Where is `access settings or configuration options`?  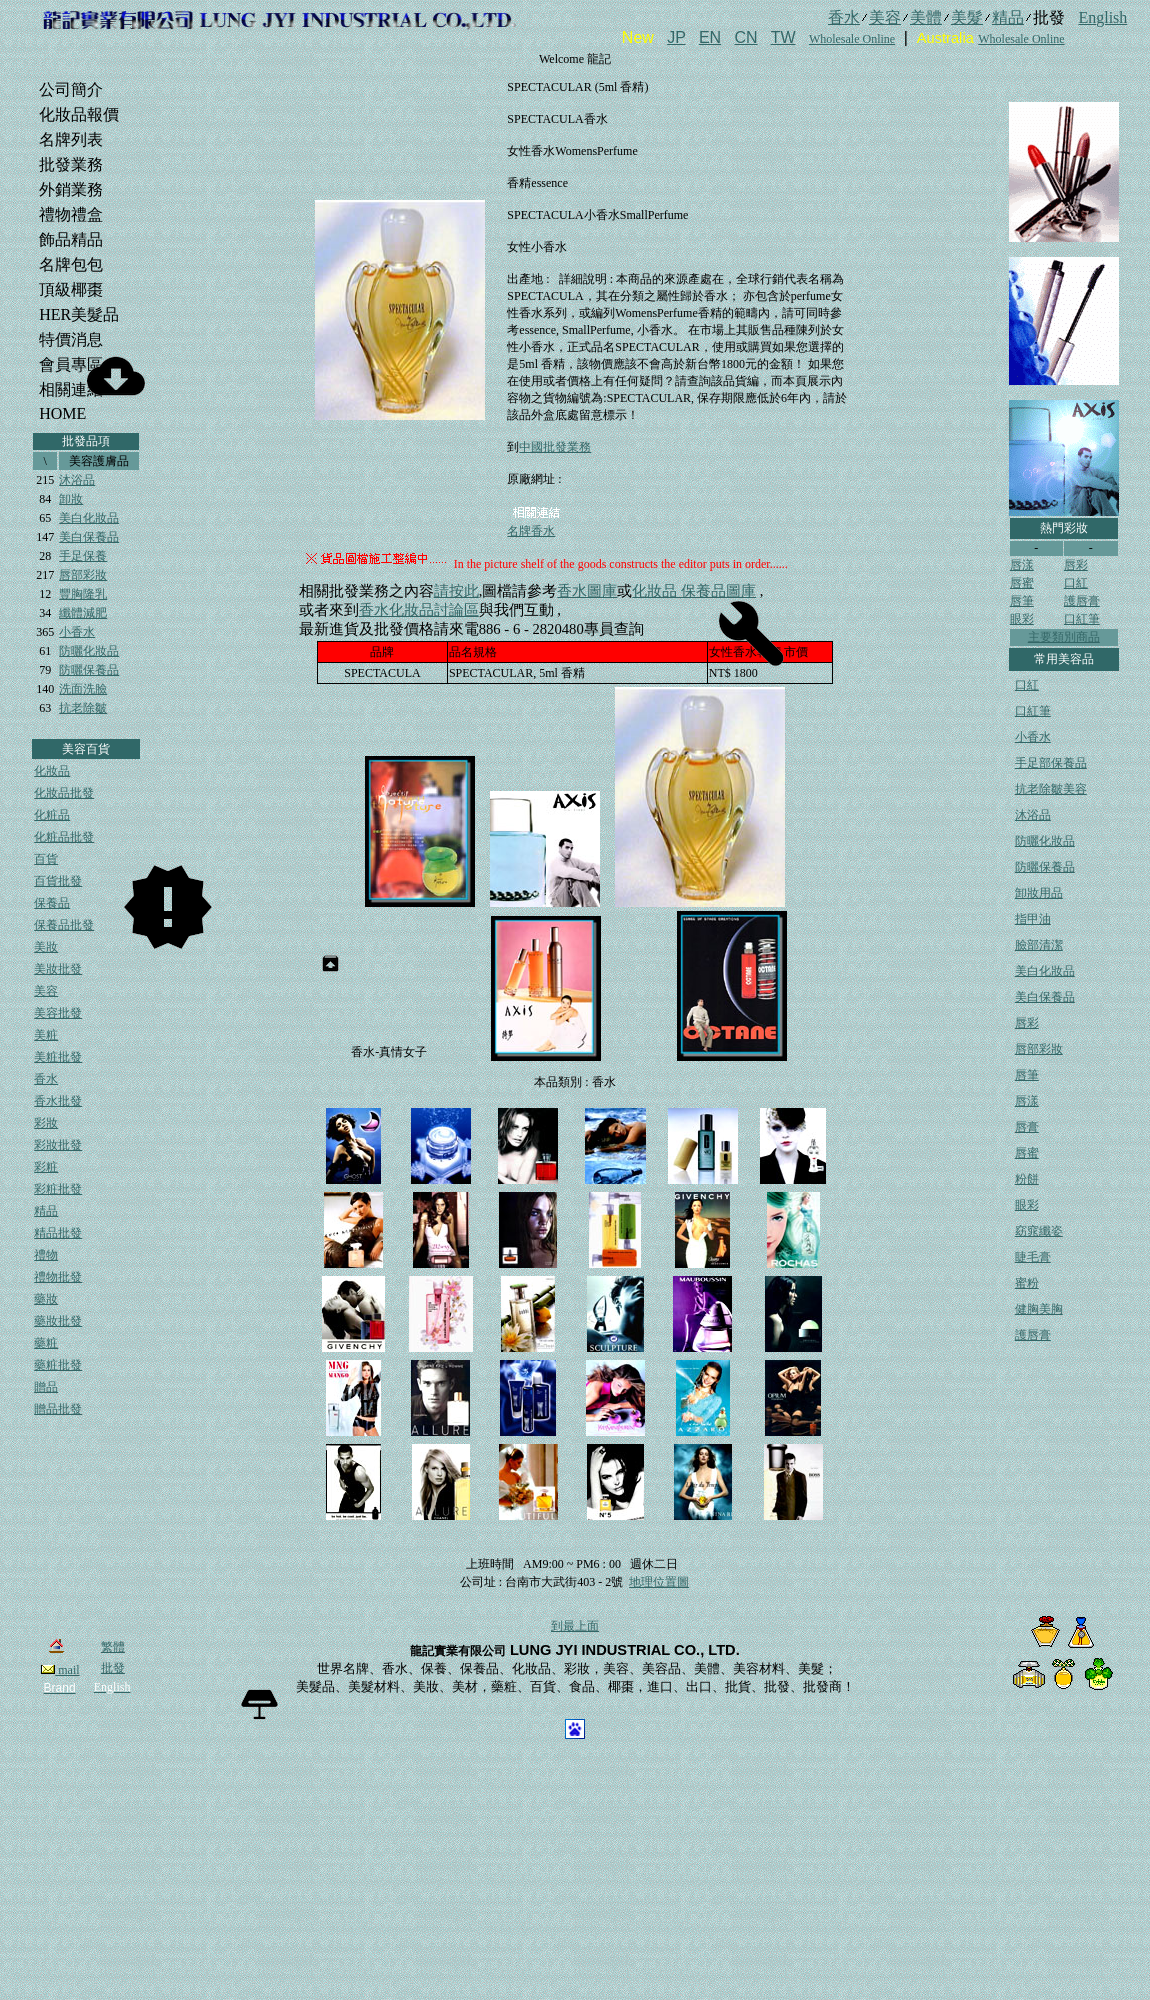
access settings or configuration options is located at coordinates (752, 634).